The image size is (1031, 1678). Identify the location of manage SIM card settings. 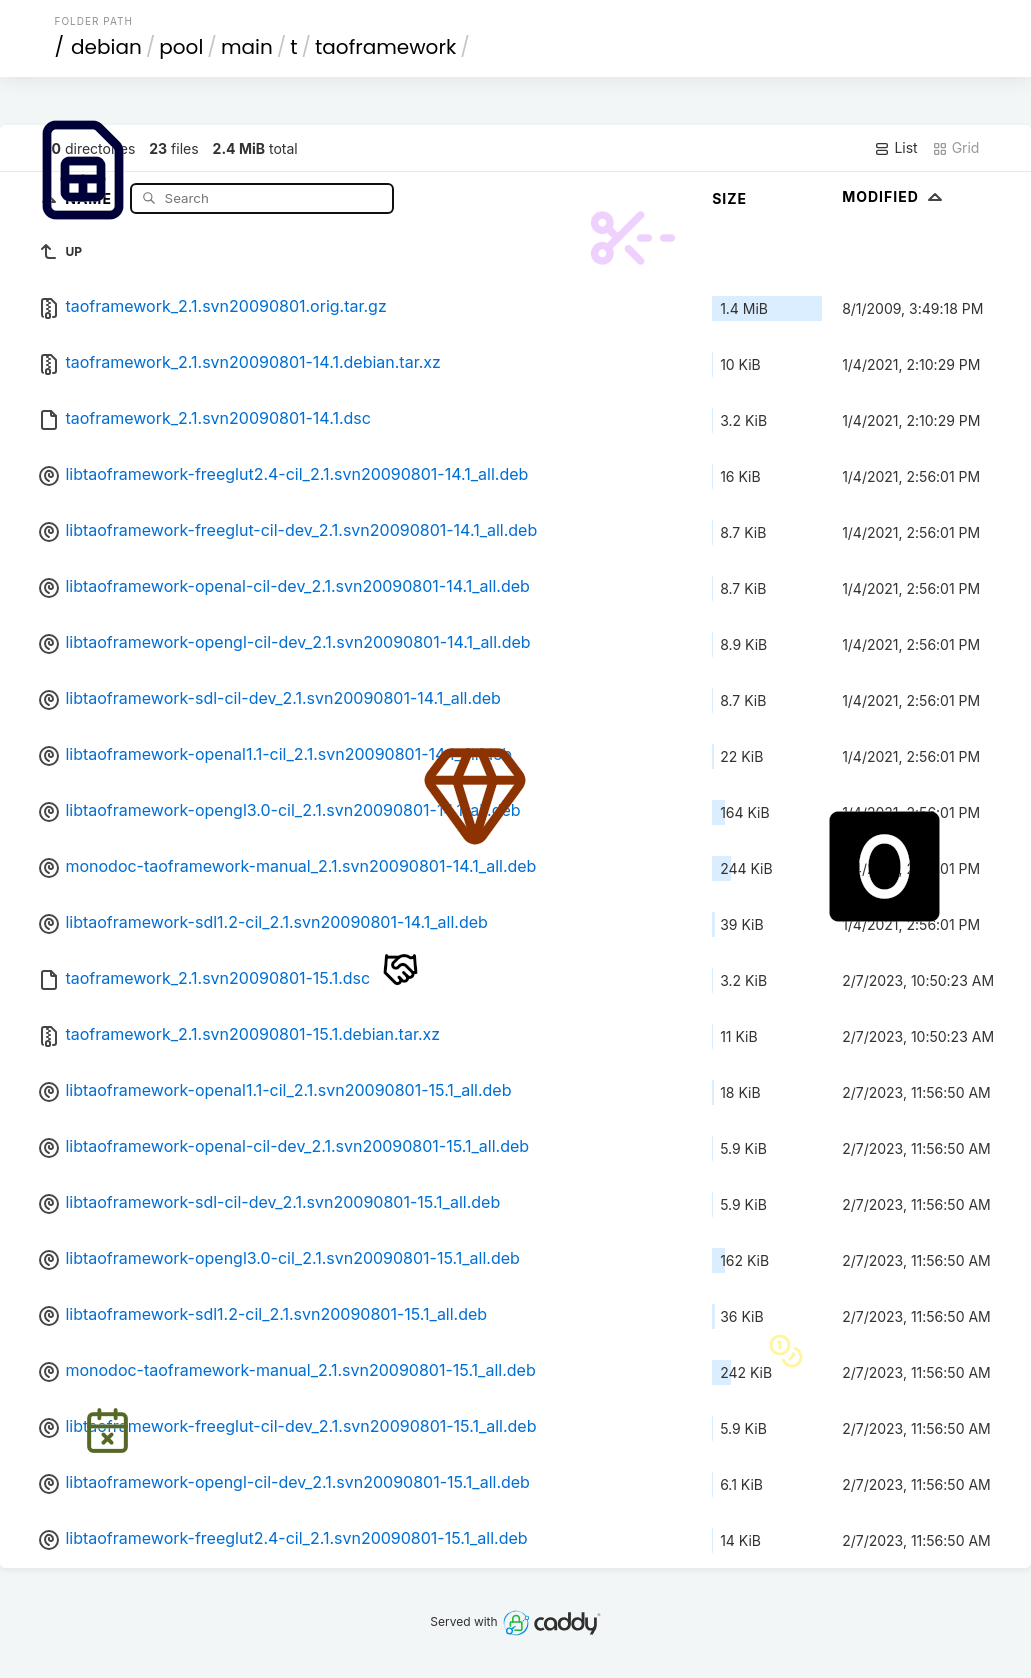
(83, 170).